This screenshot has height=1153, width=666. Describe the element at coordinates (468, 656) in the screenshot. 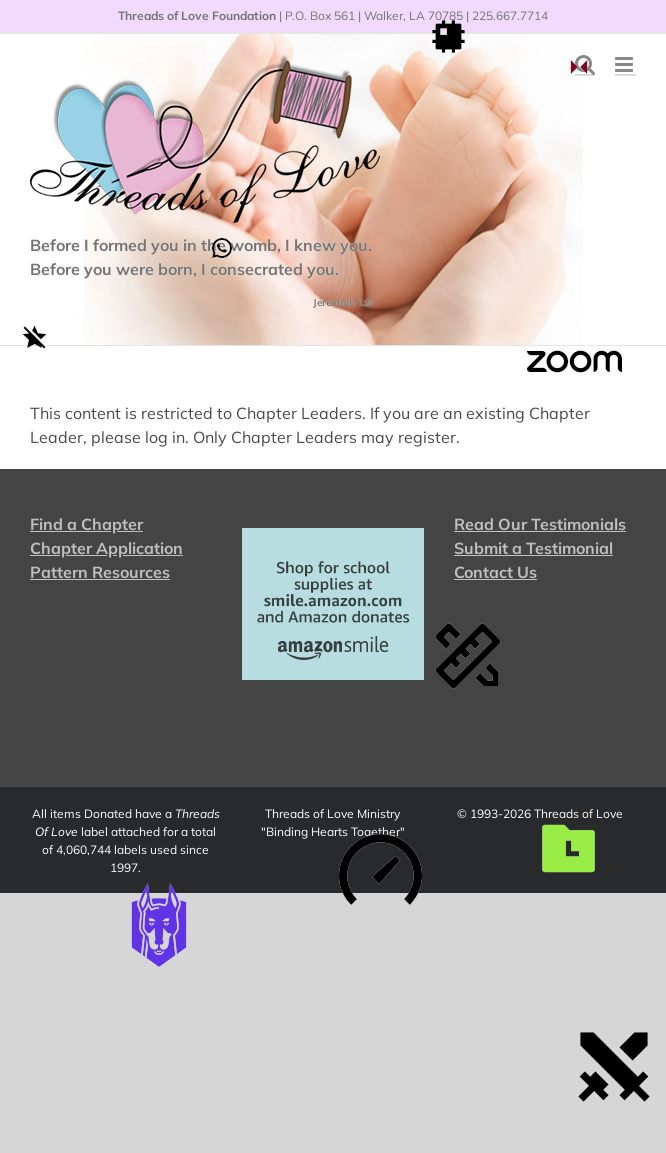

I see `access design tools` at that location.